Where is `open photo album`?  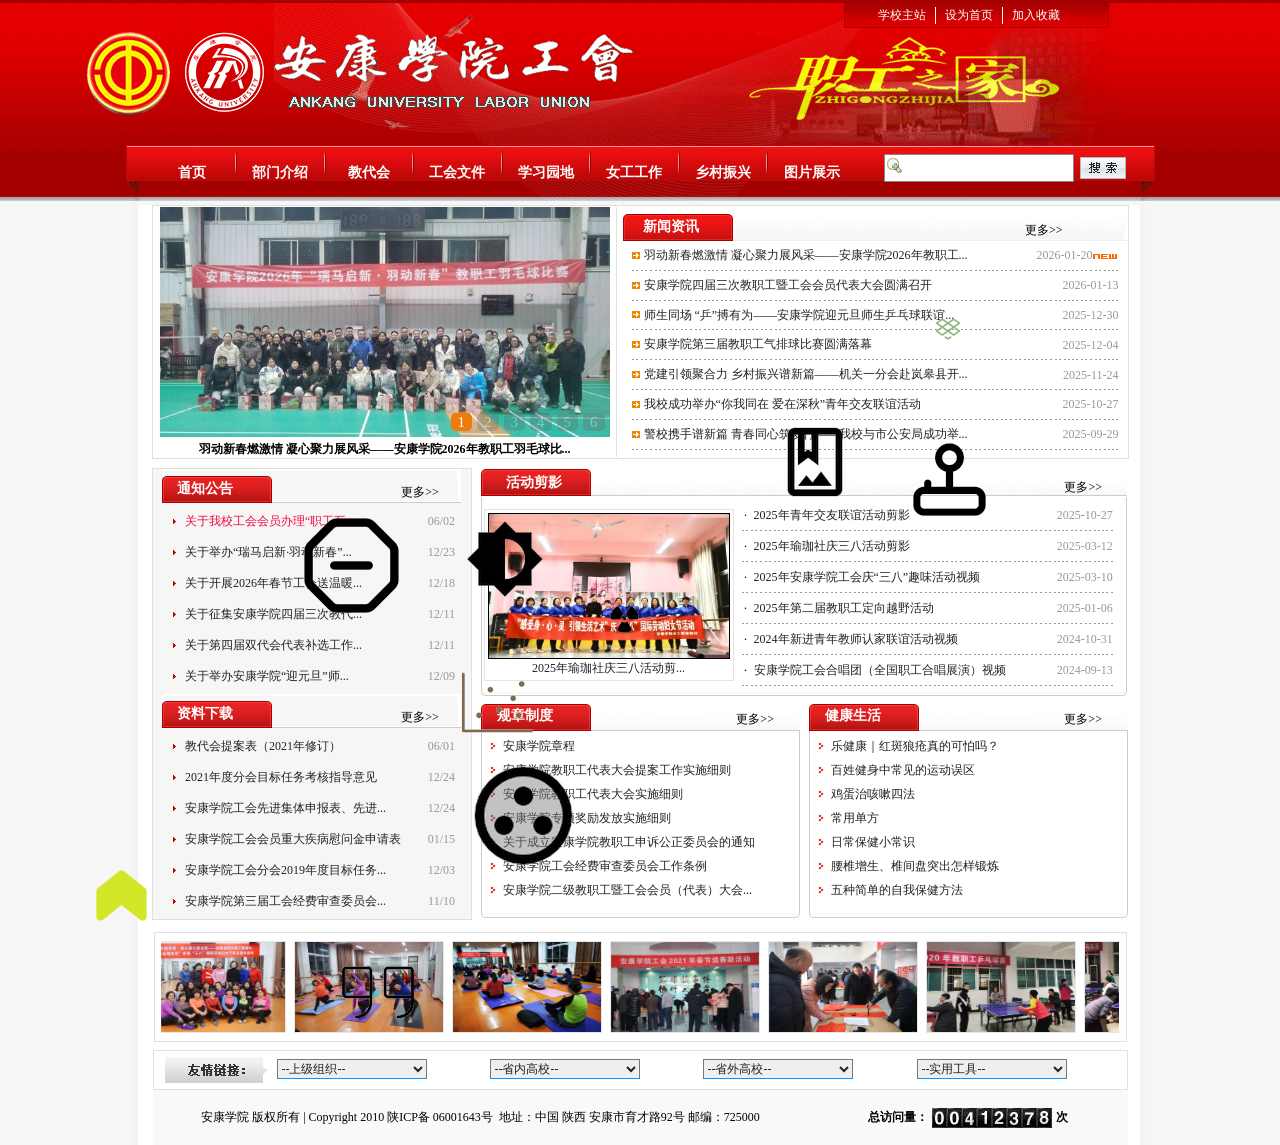 open photo album is located at coordinates (815, 462).